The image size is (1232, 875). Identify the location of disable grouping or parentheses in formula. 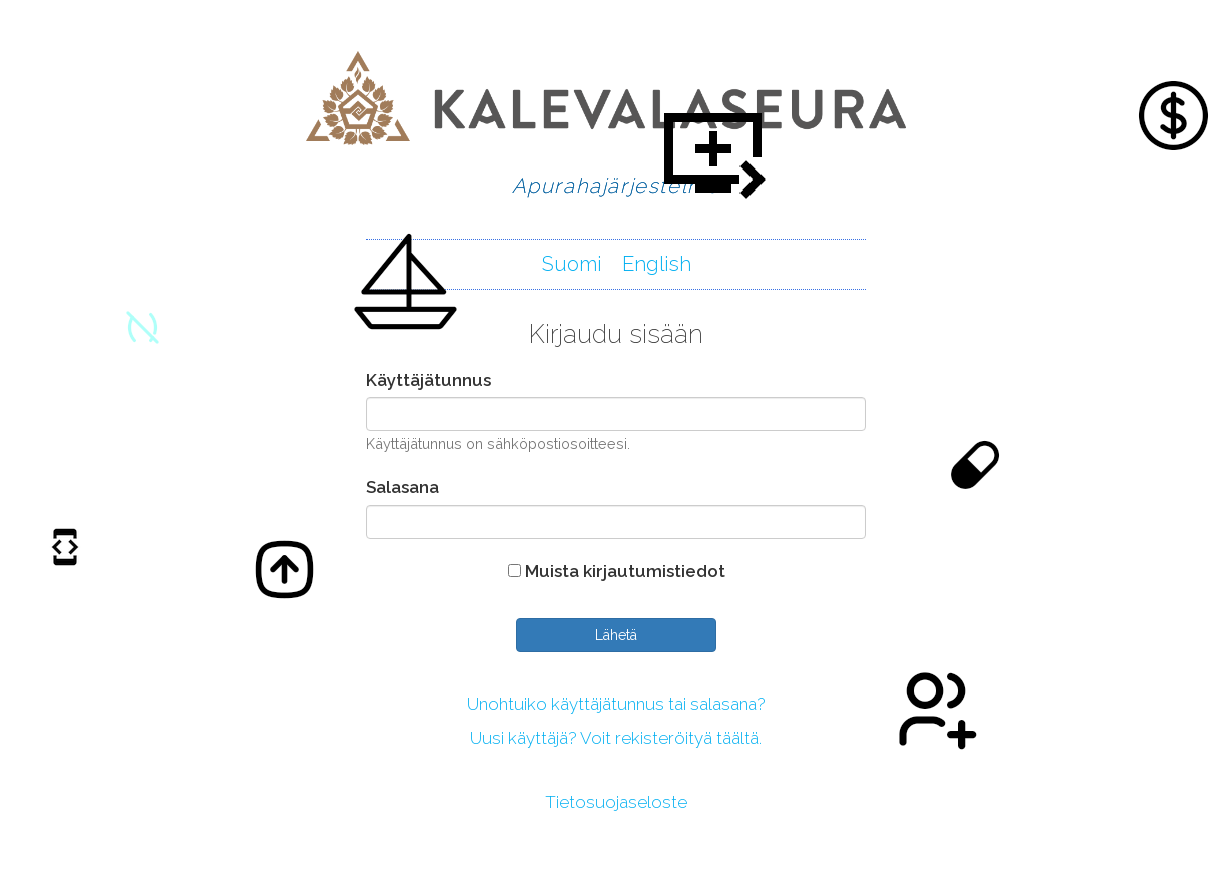
(142, 327).